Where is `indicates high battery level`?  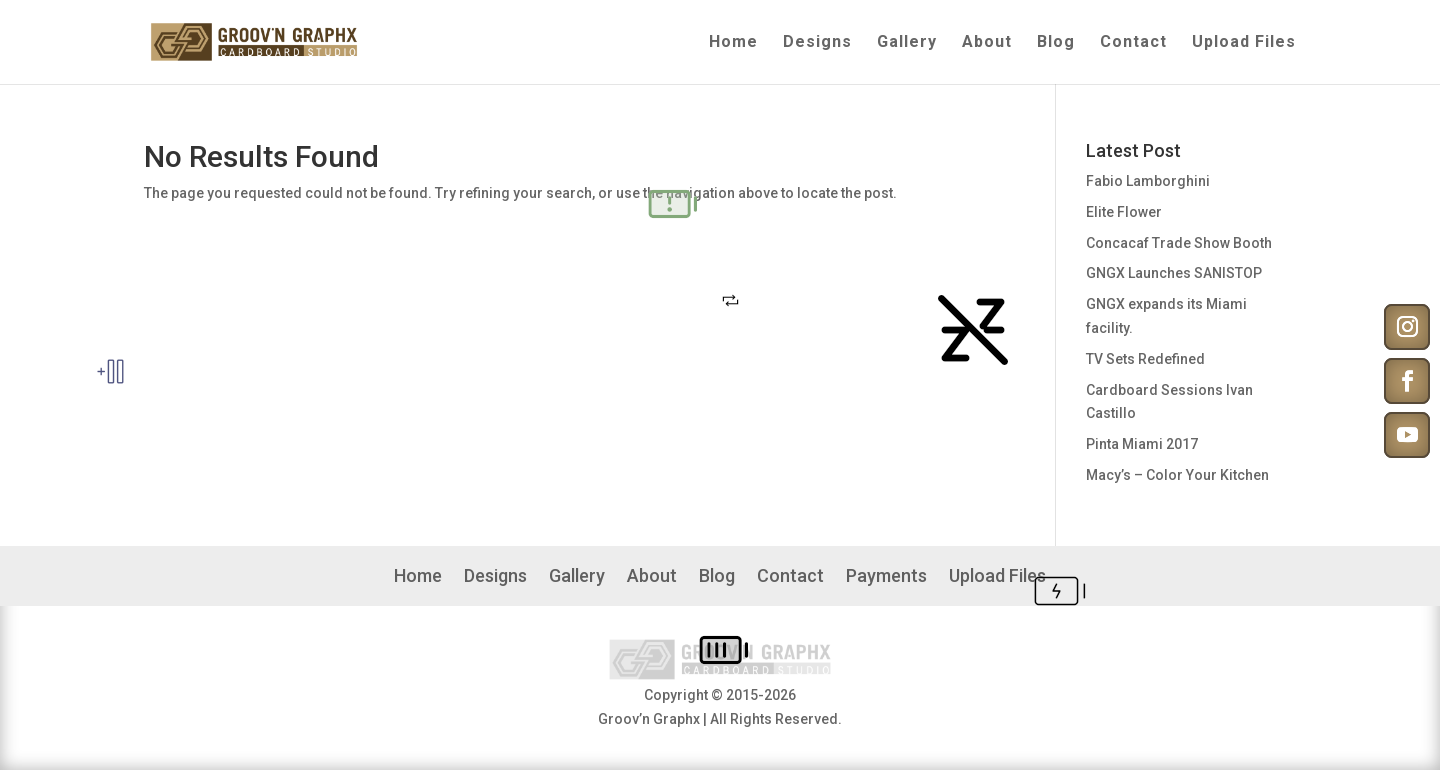
indicates high battery level is located at coordinates (723, 650).